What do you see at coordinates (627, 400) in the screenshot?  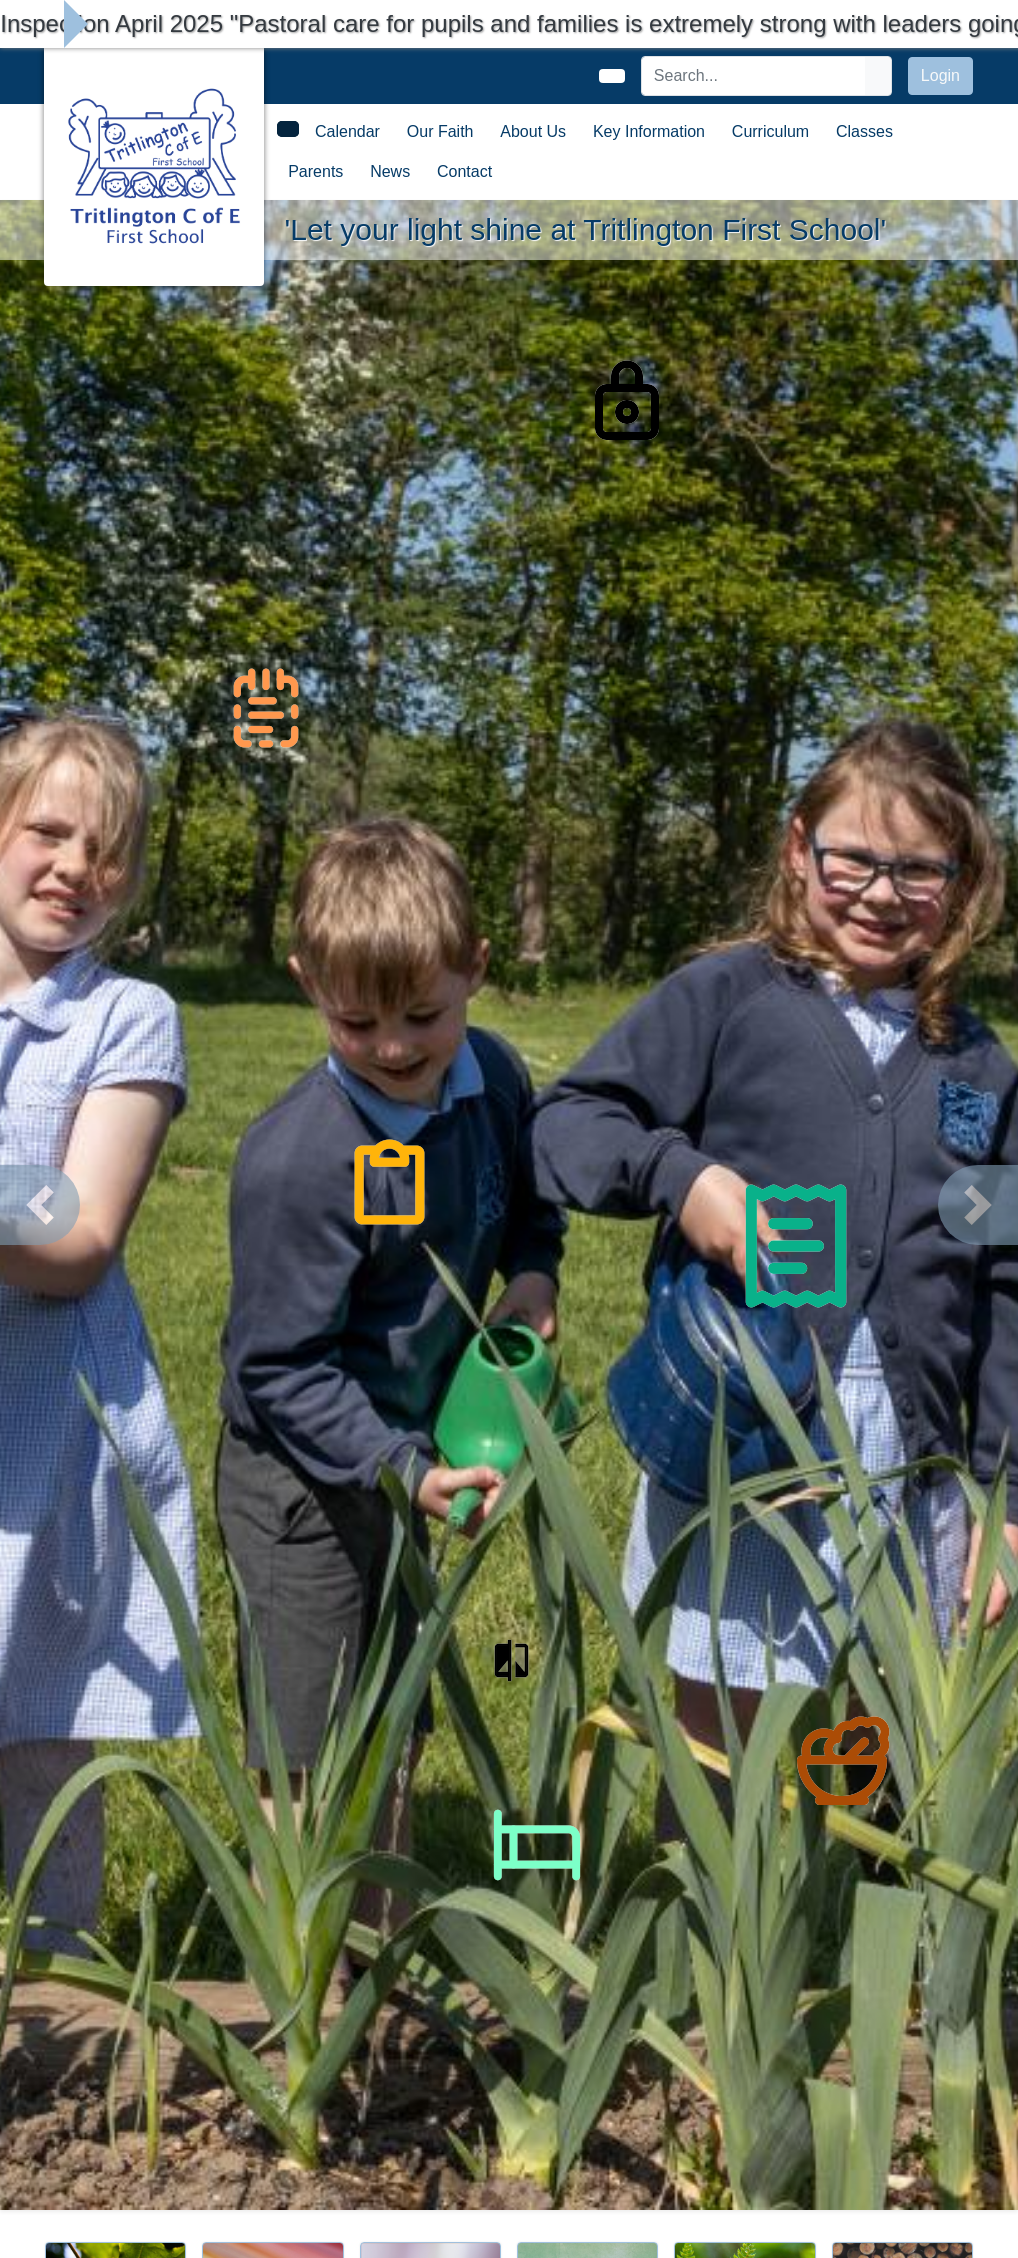 I see `indicates a locked or secure item` at bounding box center [627, 400].